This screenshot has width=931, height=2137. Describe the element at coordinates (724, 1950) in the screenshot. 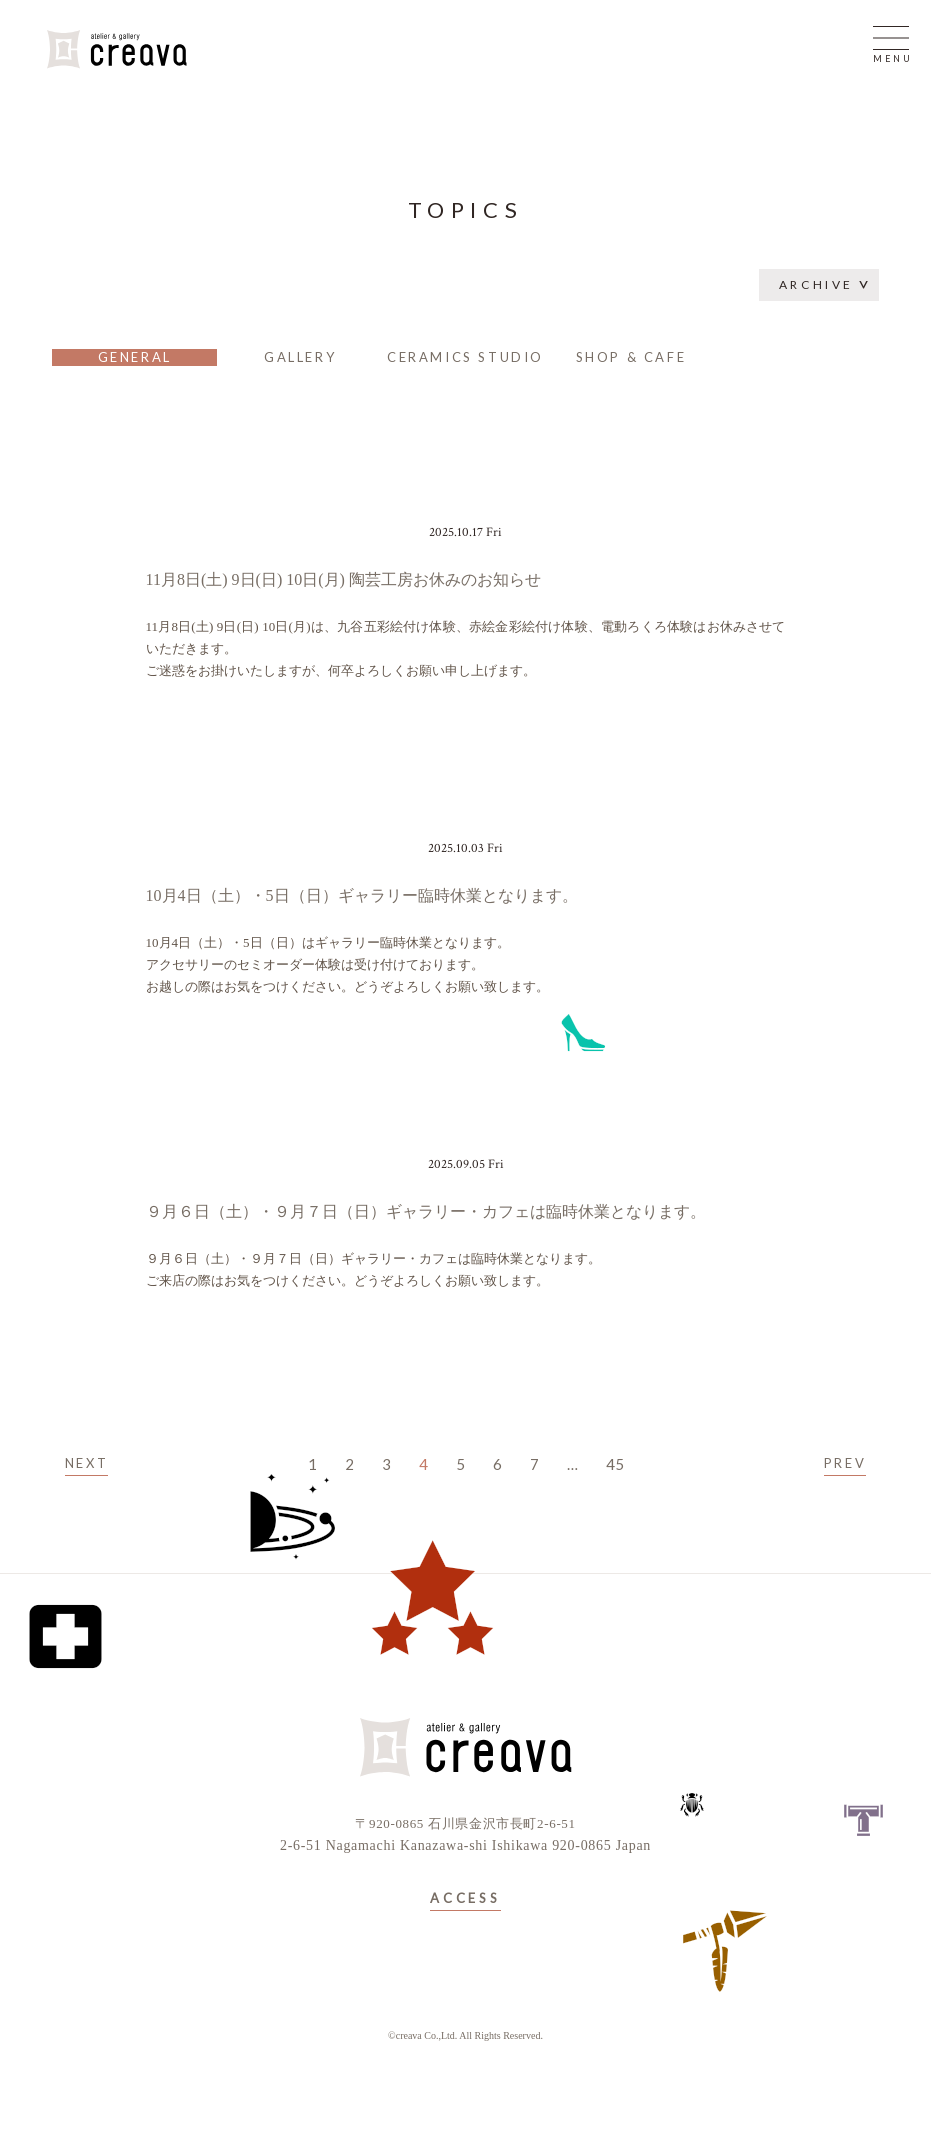

I see `equip a spear weapon in your inventory` at that location.